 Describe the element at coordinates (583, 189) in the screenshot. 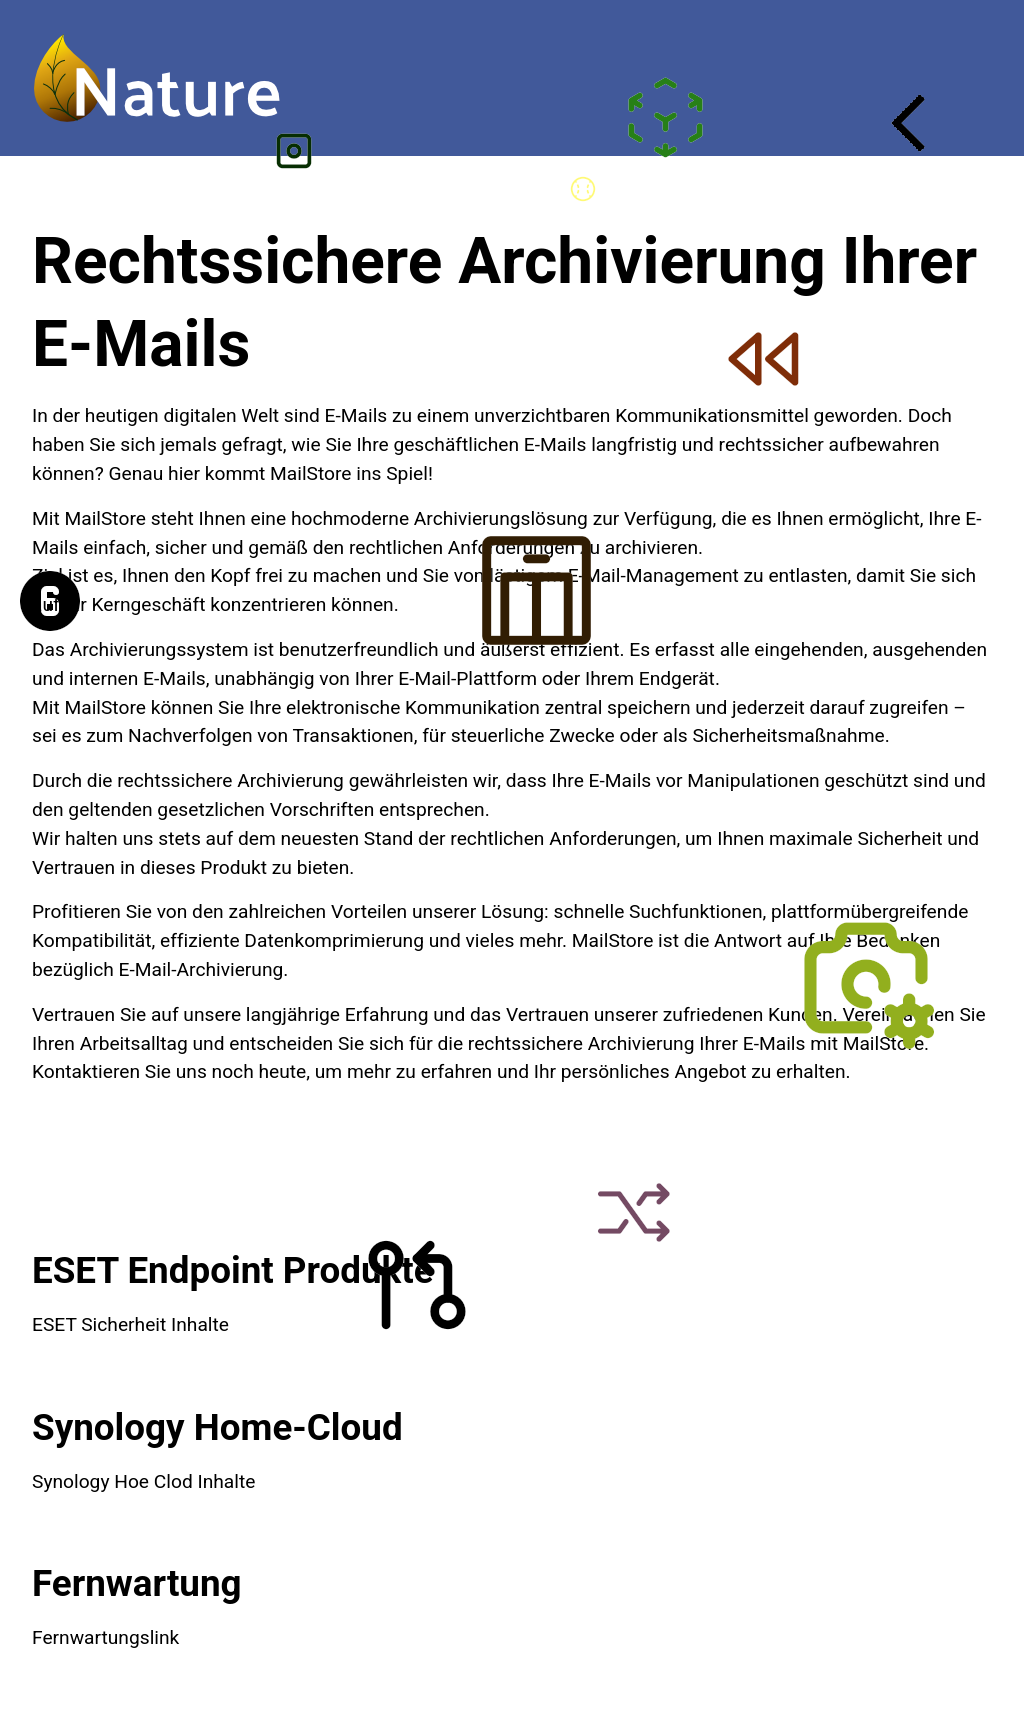

I see `view baseball scores or stats` at that location.